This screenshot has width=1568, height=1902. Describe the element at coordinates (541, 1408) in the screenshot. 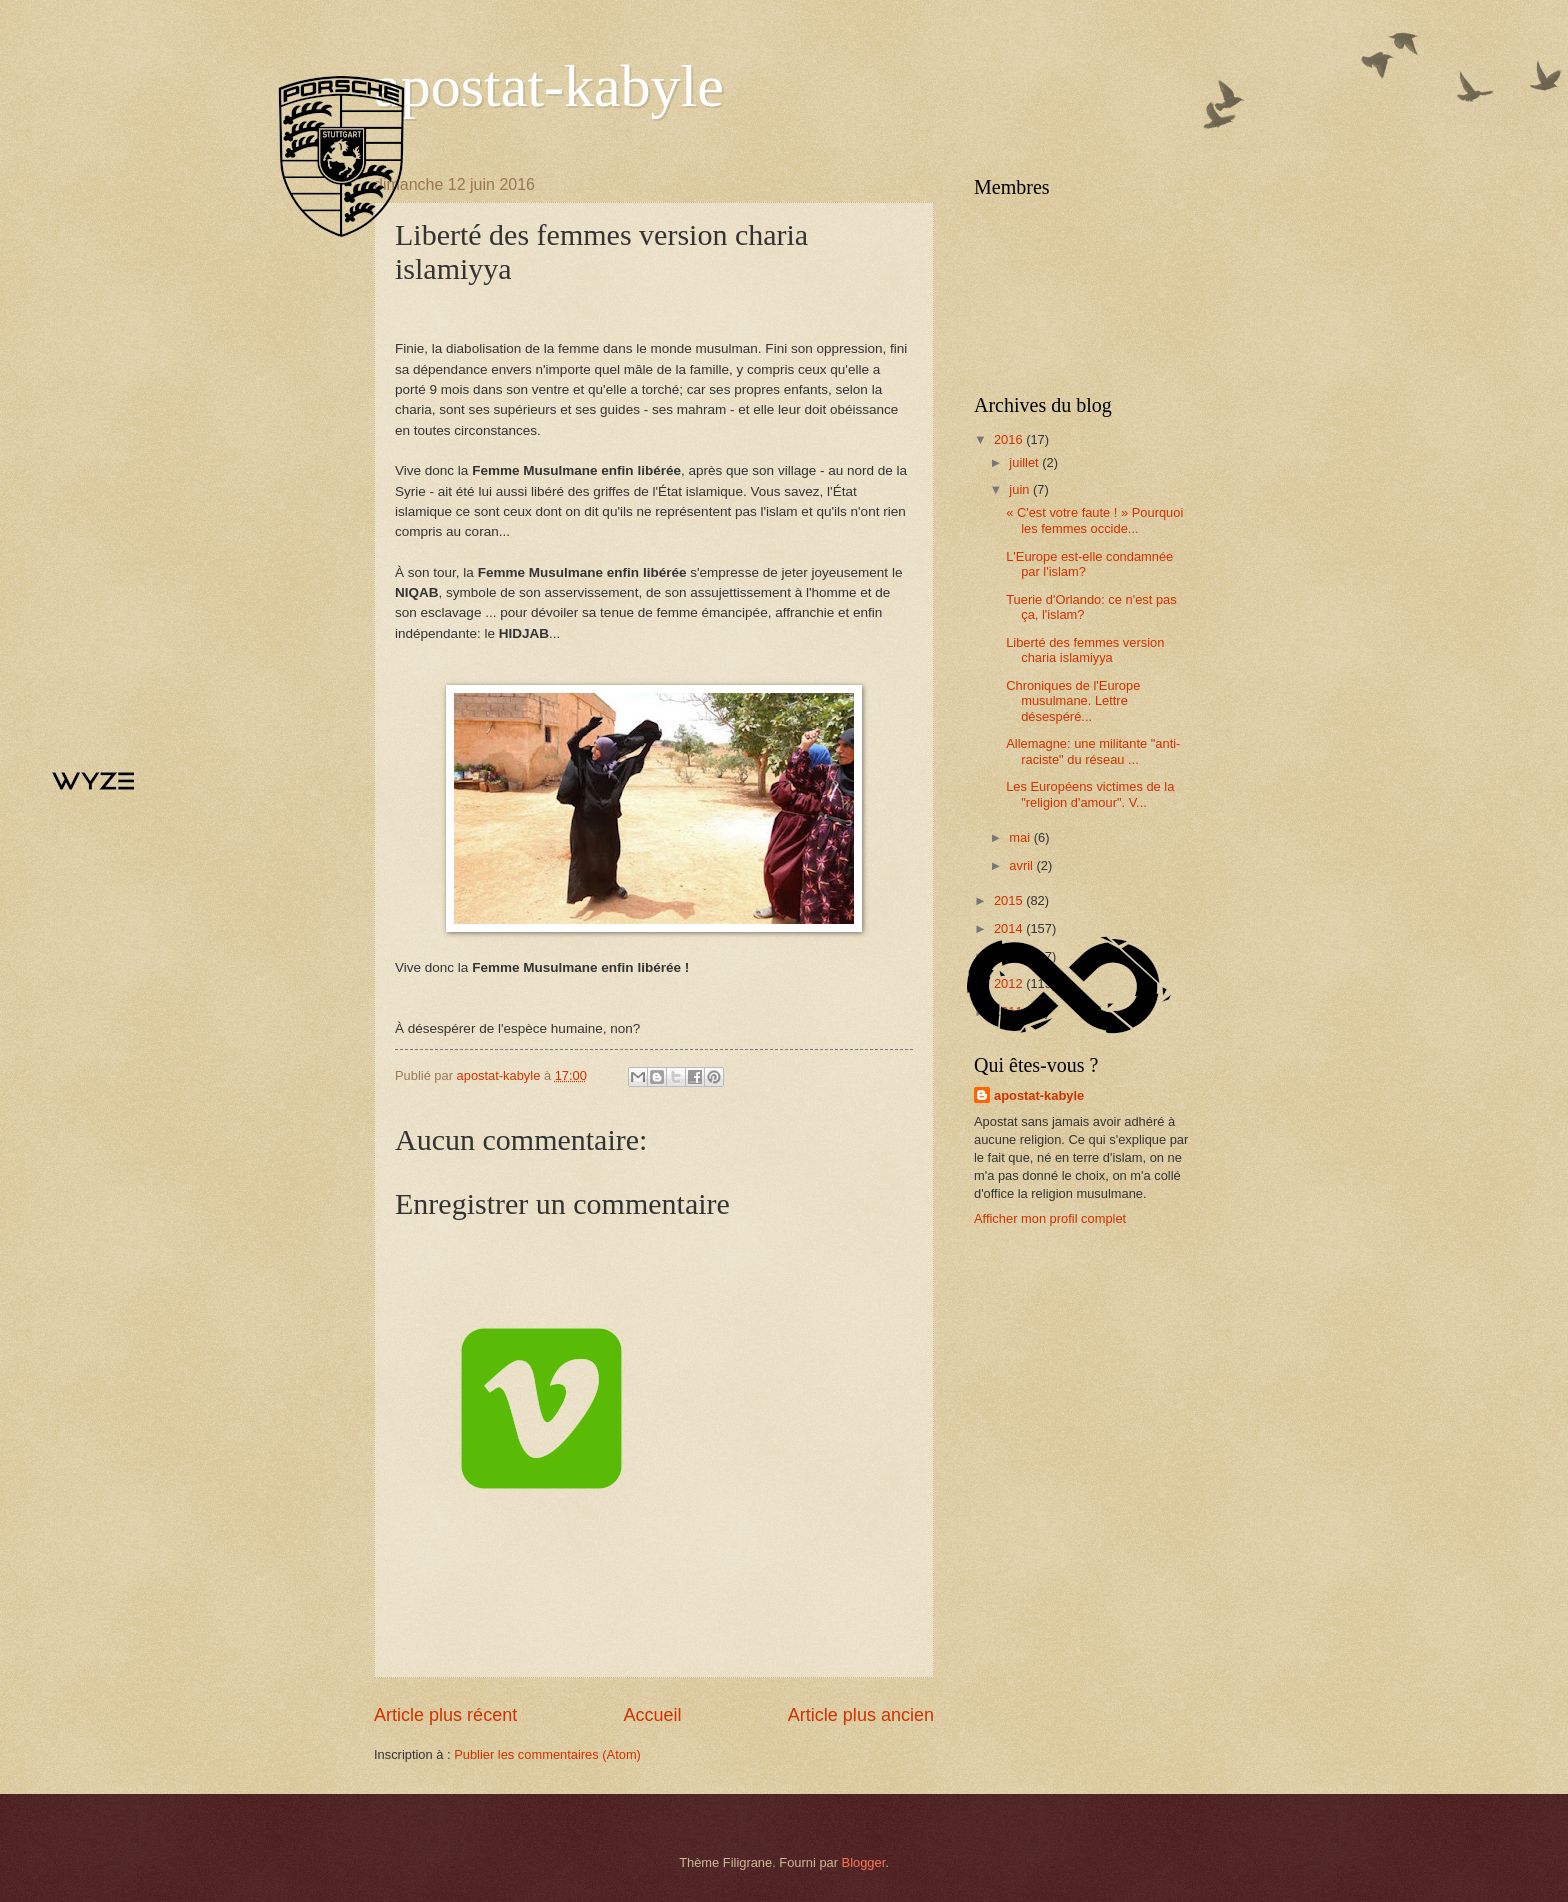

I see `open Vimeo app or website` at that location.